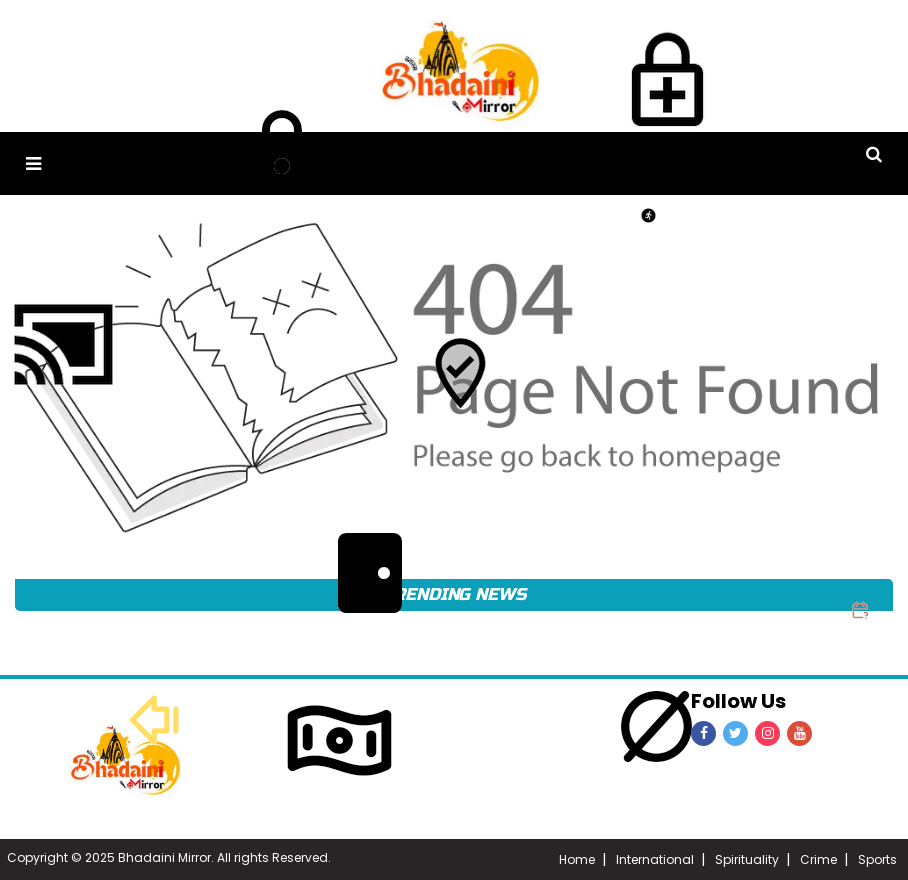  What do you see at coordinates (63, 344) in the screenshot?
I see `indicates active casting connection to a display` at bounding box center [63, 344].